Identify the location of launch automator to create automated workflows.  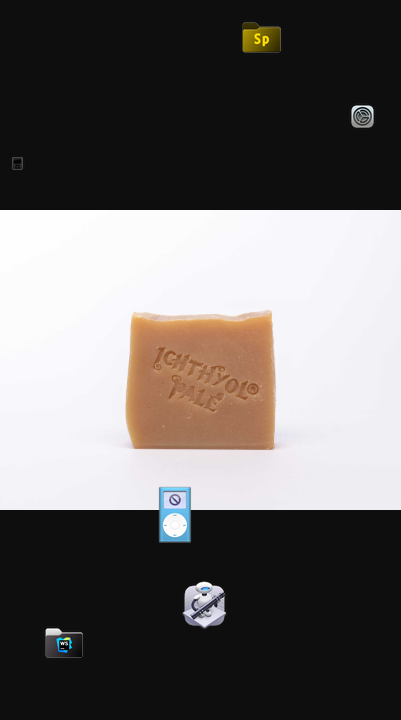
(204, 605).